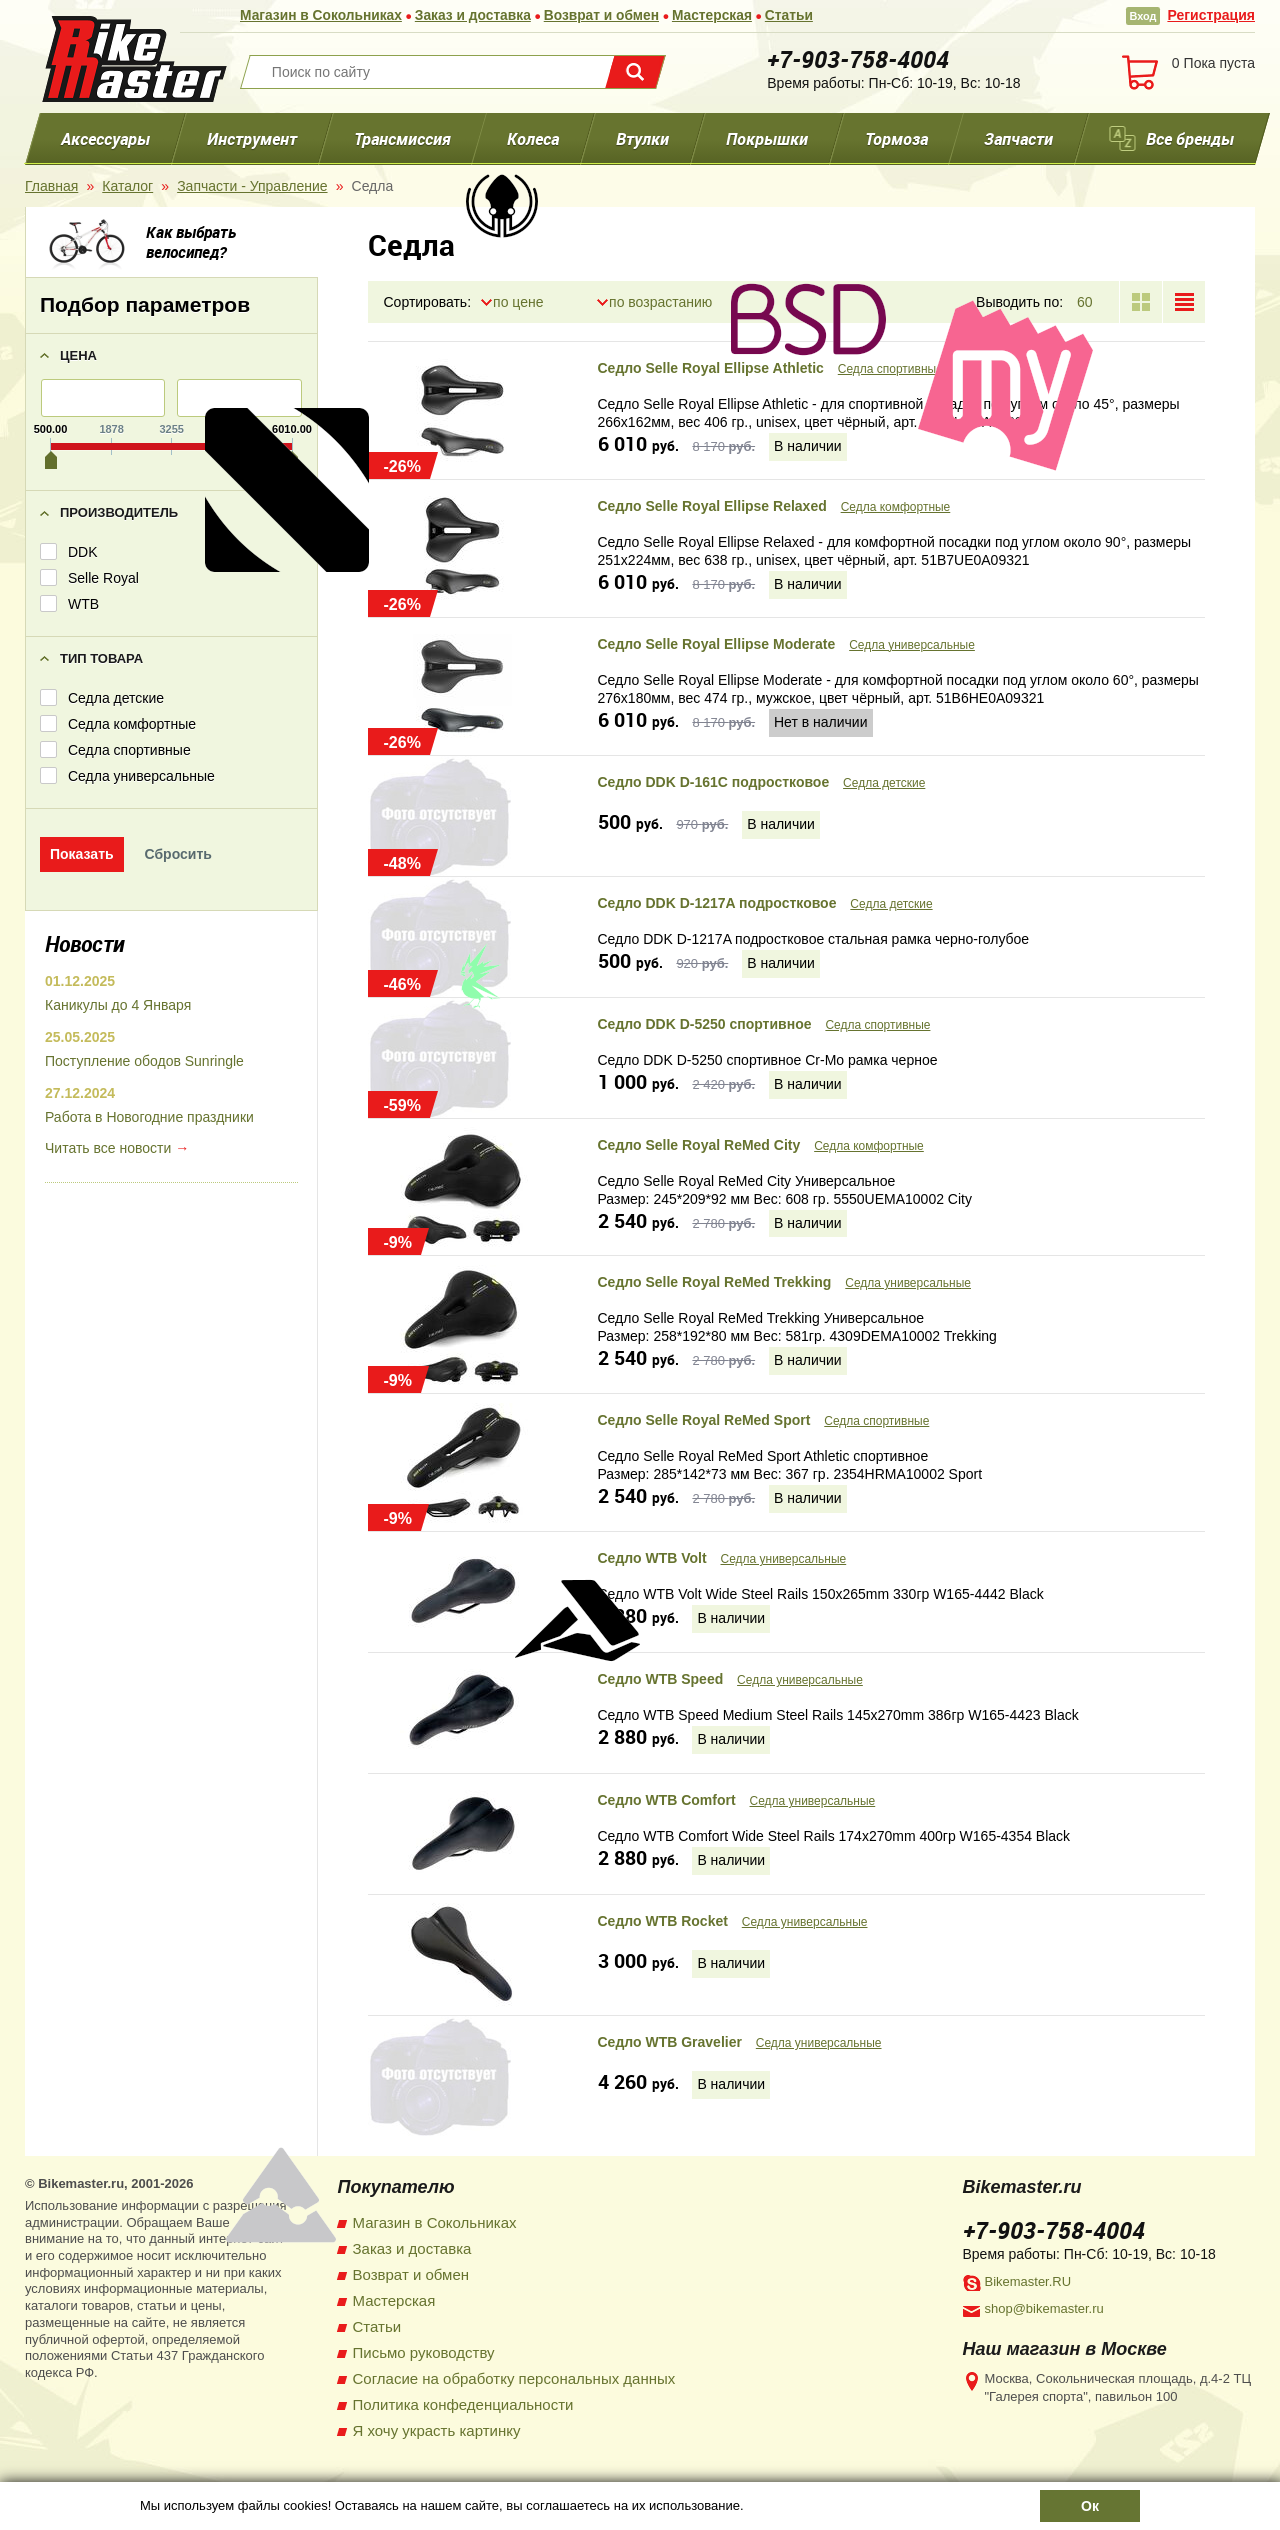  I want to click on open BookMyShow app, so click(1005, 385).